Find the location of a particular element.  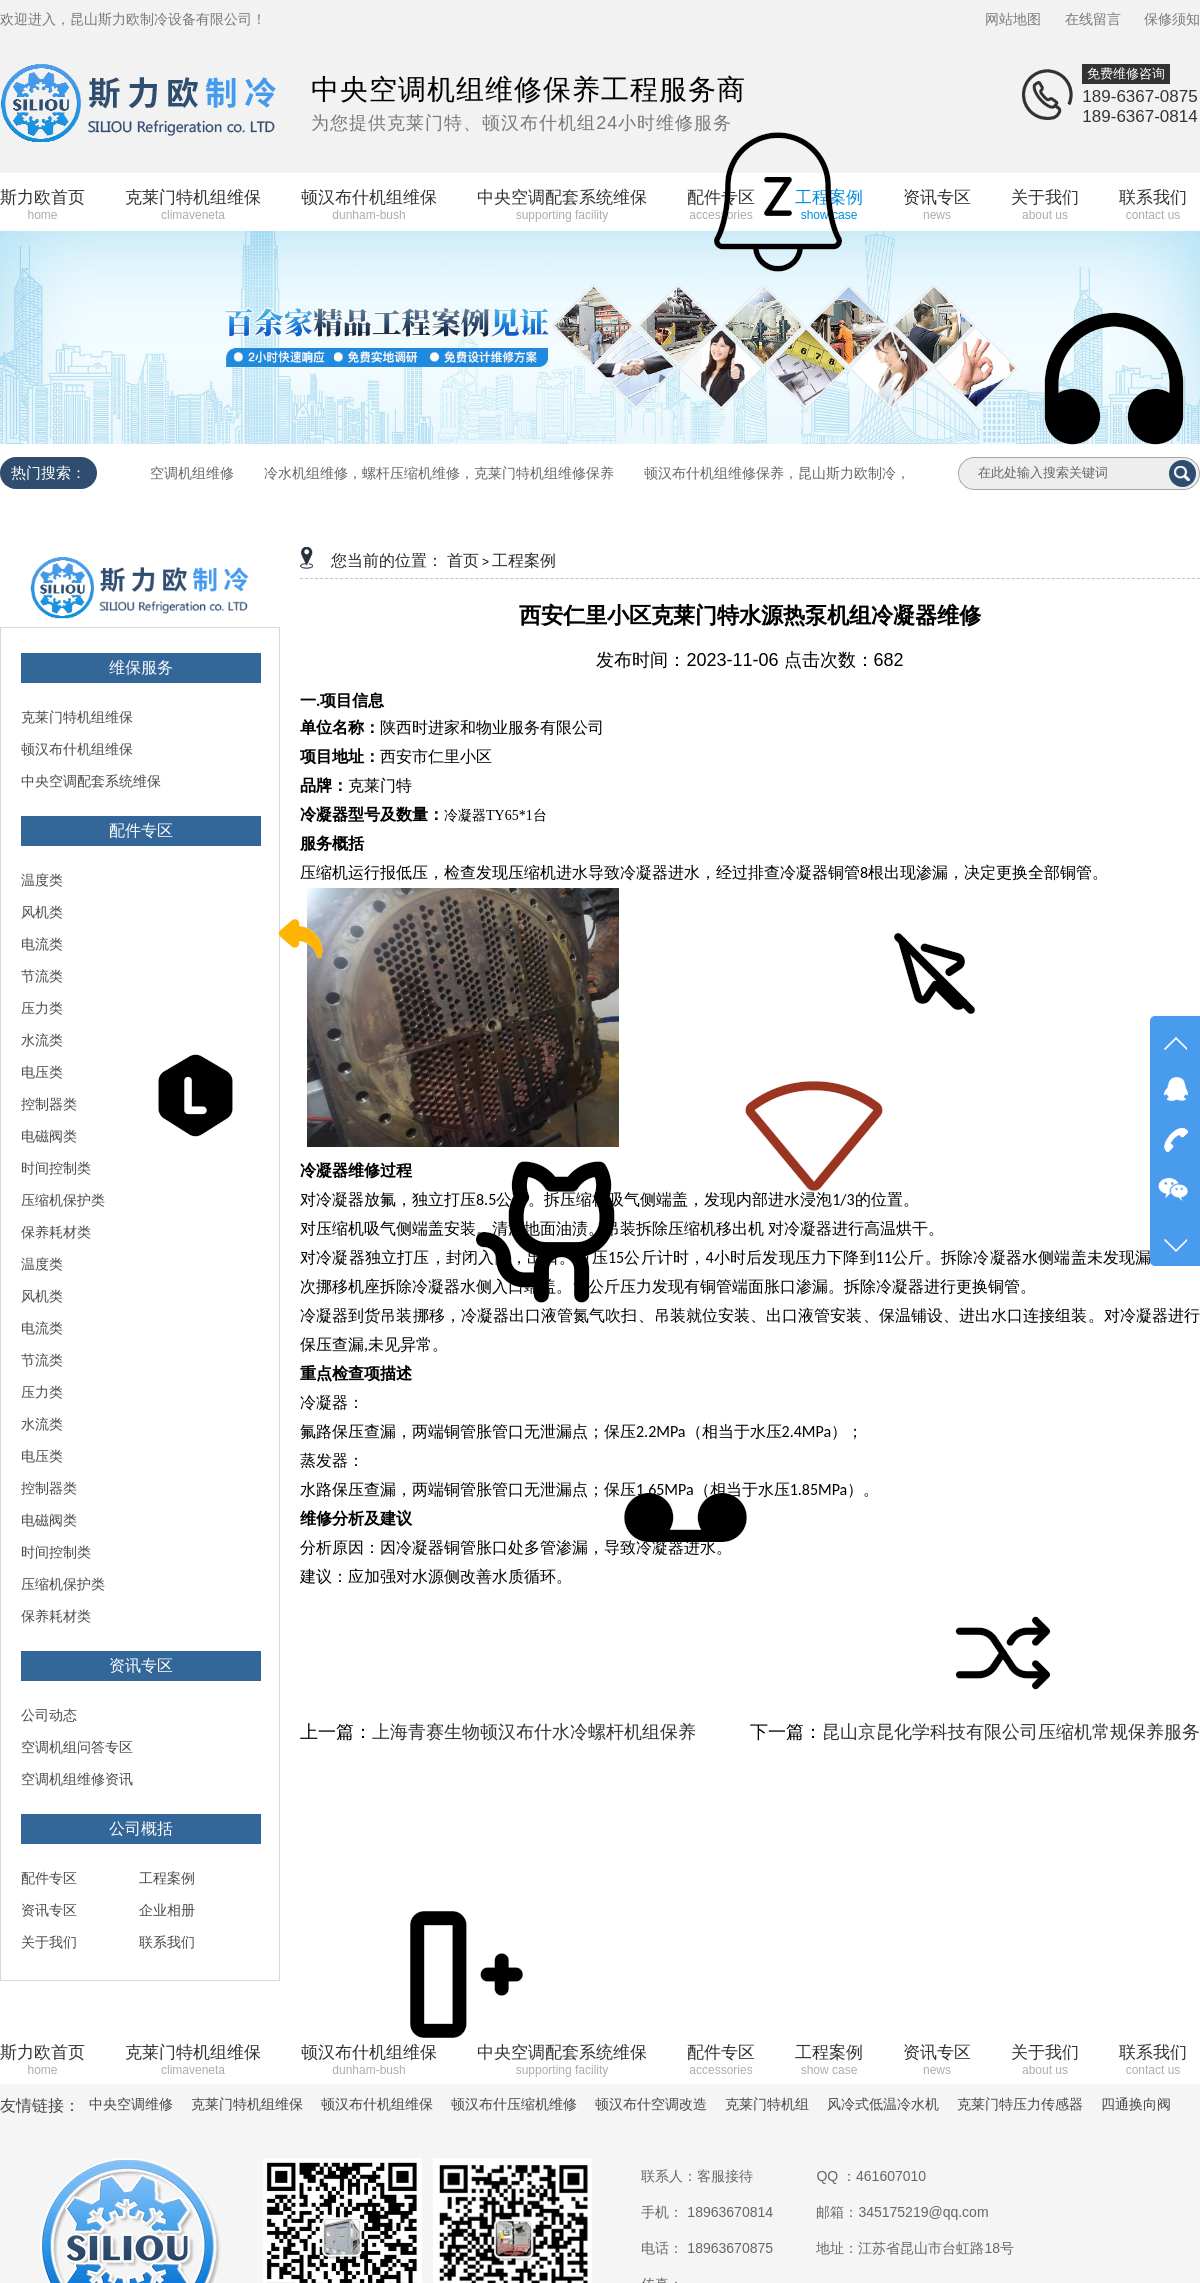

indicates active recording in progress is located at coordinates (685, 1517).